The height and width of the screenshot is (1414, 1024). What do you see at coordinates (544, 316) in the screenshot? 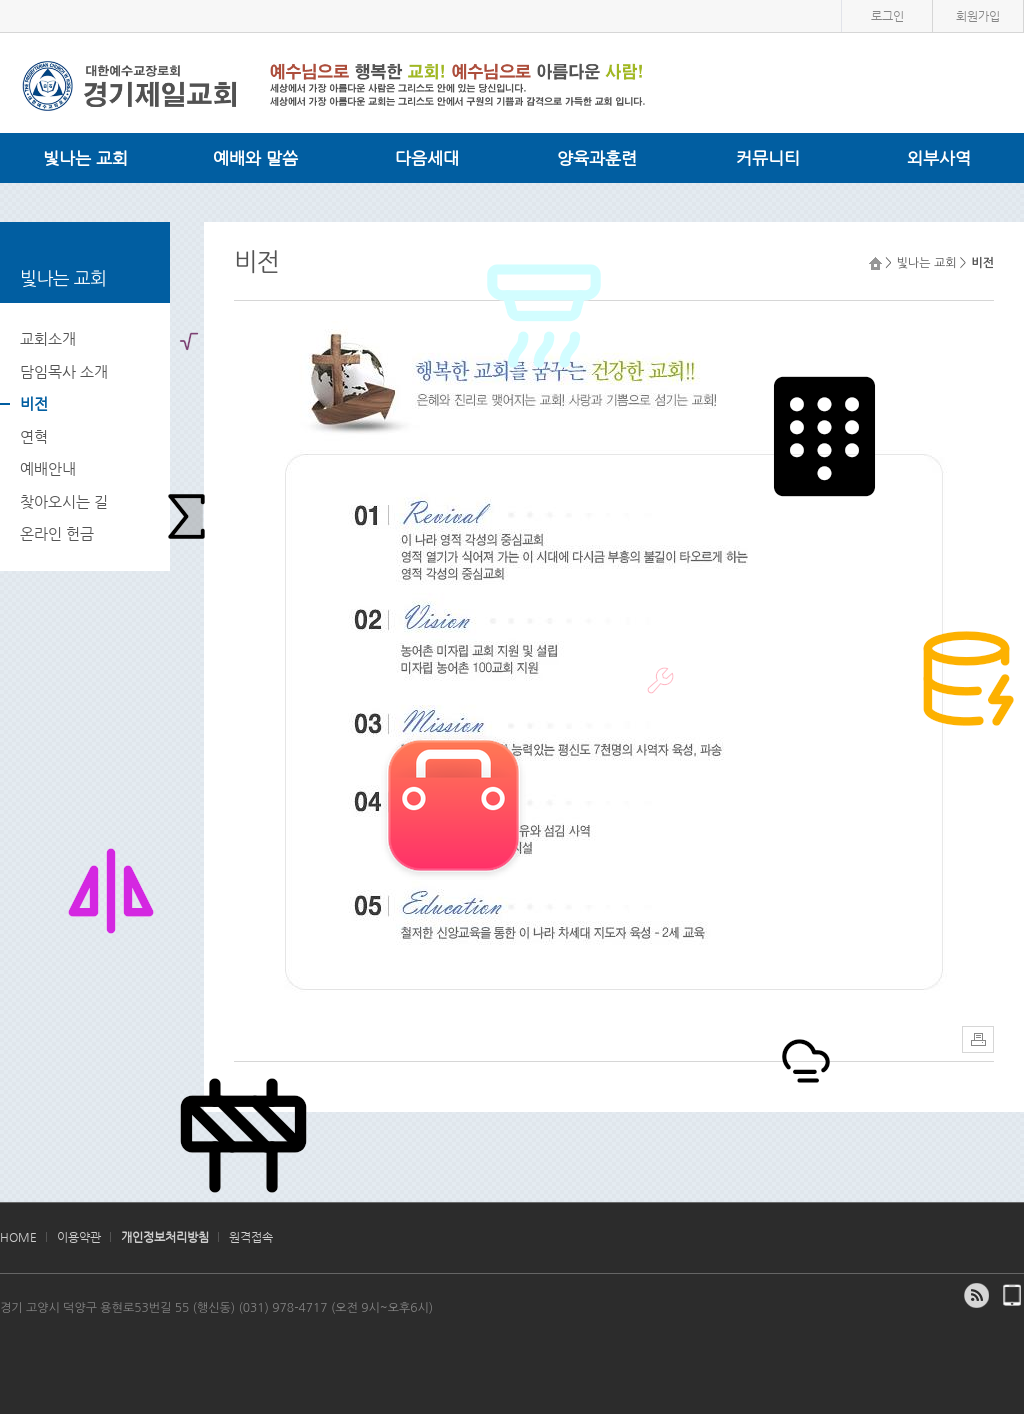
I see `smoke detector alert or notification` at bounding box center [544, 316].